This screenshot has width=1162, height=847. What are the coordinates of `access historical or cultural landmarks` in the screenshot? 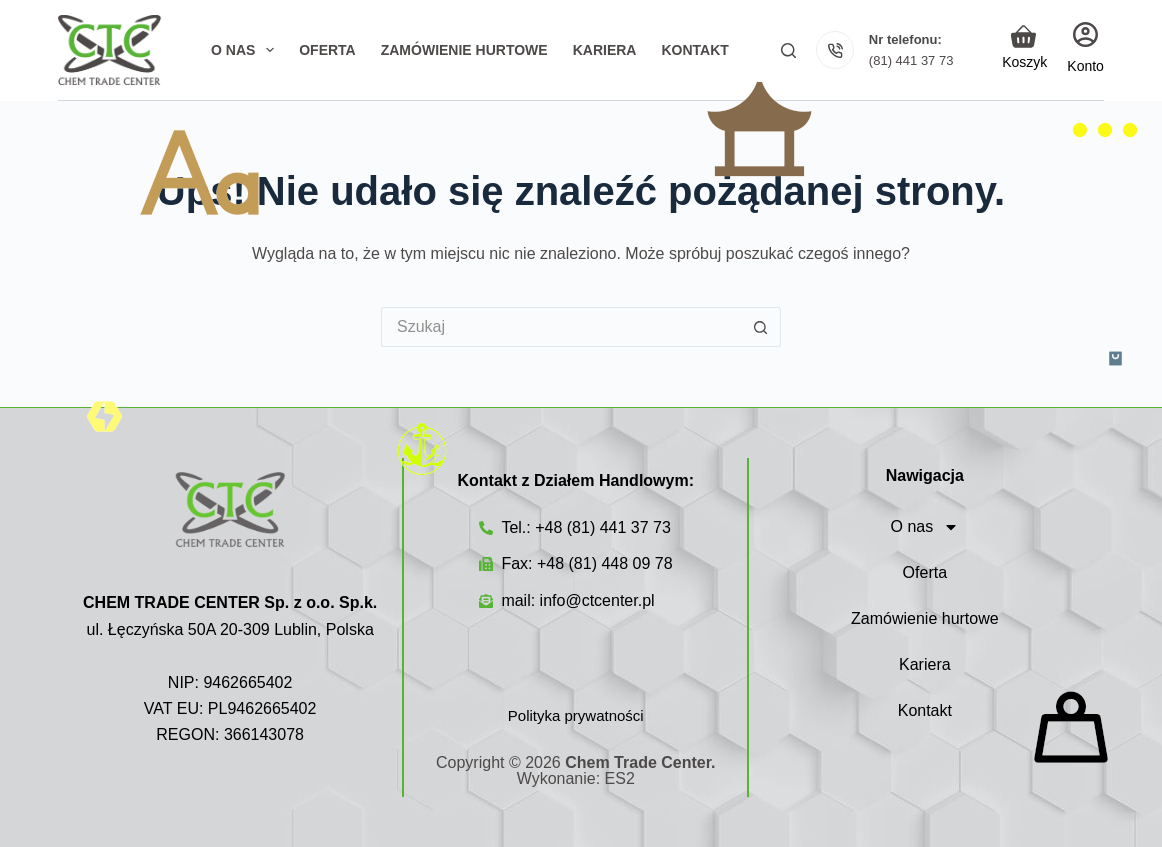 It's located at (759, 131).